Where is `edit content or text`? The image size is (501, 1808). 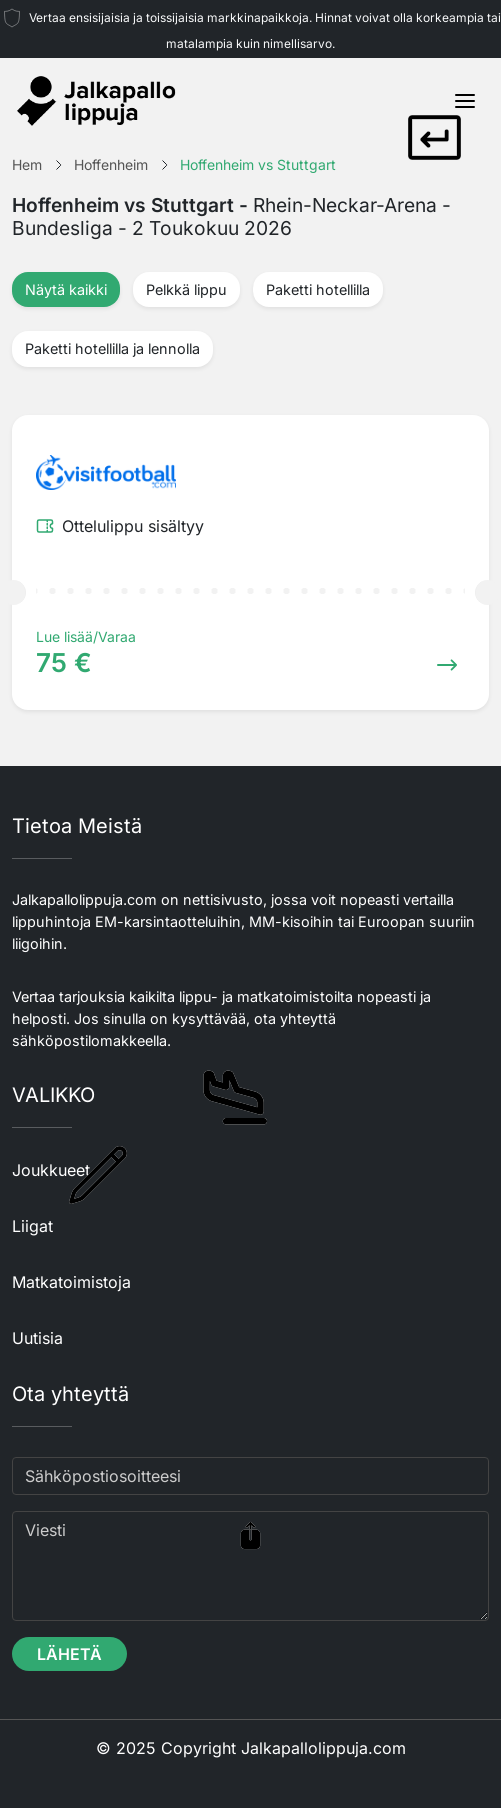
edit content or text is located at coordinates (98, 1175).